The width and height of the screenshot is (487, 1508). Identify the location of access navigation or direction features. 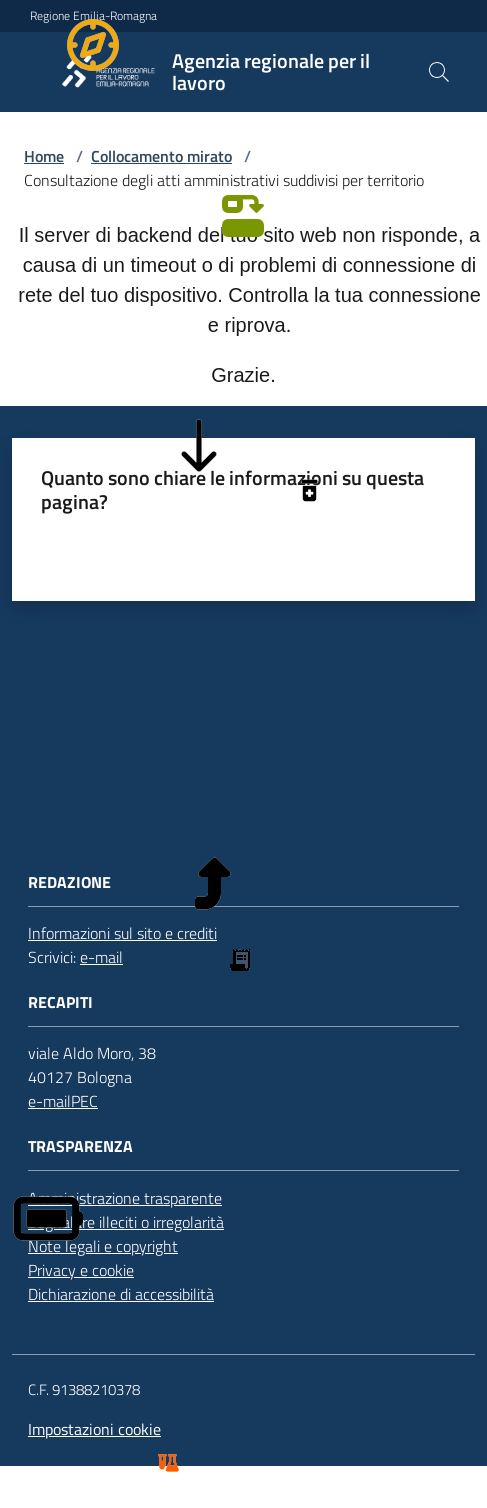
(93, 45).